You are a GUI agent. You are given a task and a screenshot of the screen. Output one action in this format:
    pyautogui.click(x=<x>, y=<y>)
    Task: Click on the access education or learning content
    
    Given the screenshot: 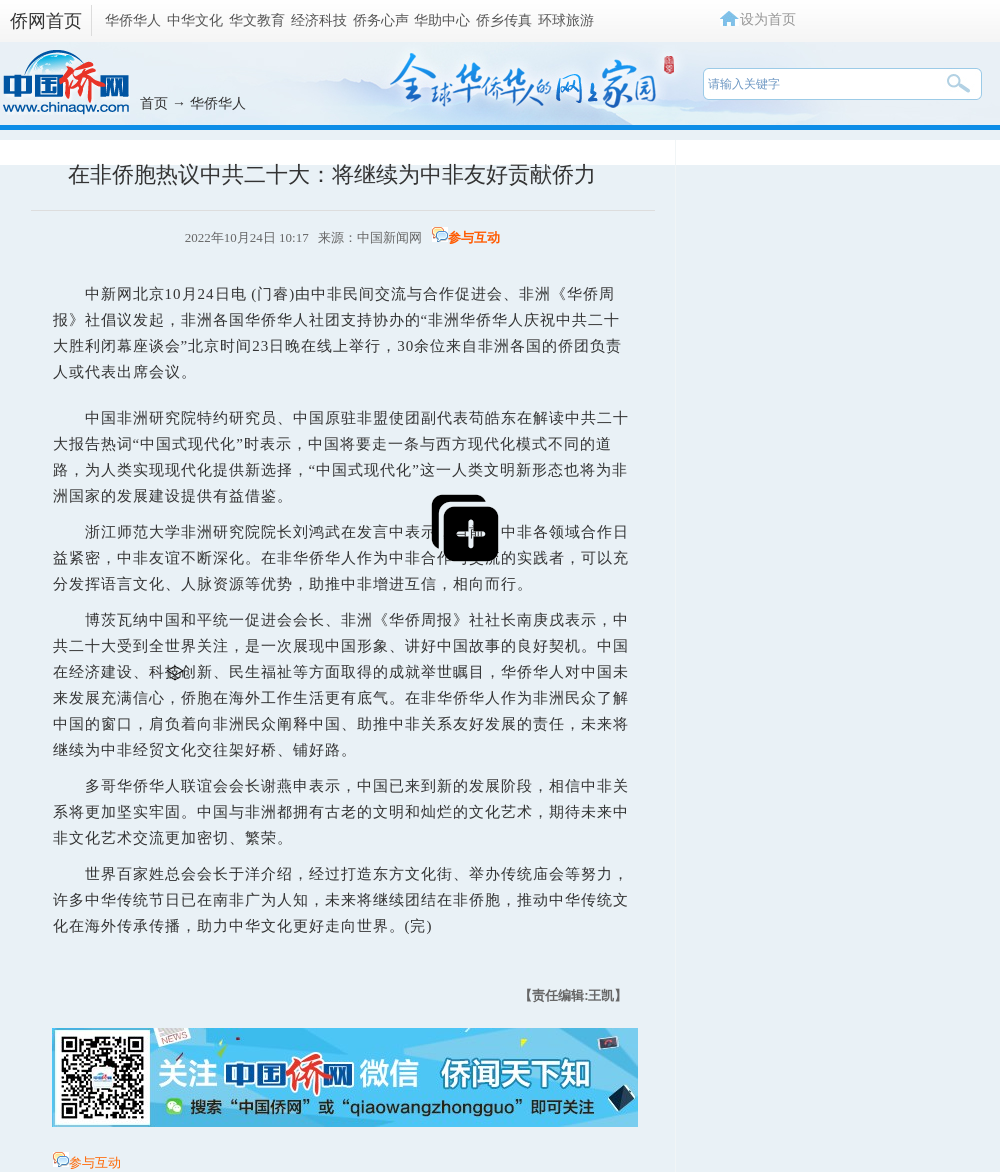 What is the action you would take?
    pyautogui.click(x=175, y=673)
    